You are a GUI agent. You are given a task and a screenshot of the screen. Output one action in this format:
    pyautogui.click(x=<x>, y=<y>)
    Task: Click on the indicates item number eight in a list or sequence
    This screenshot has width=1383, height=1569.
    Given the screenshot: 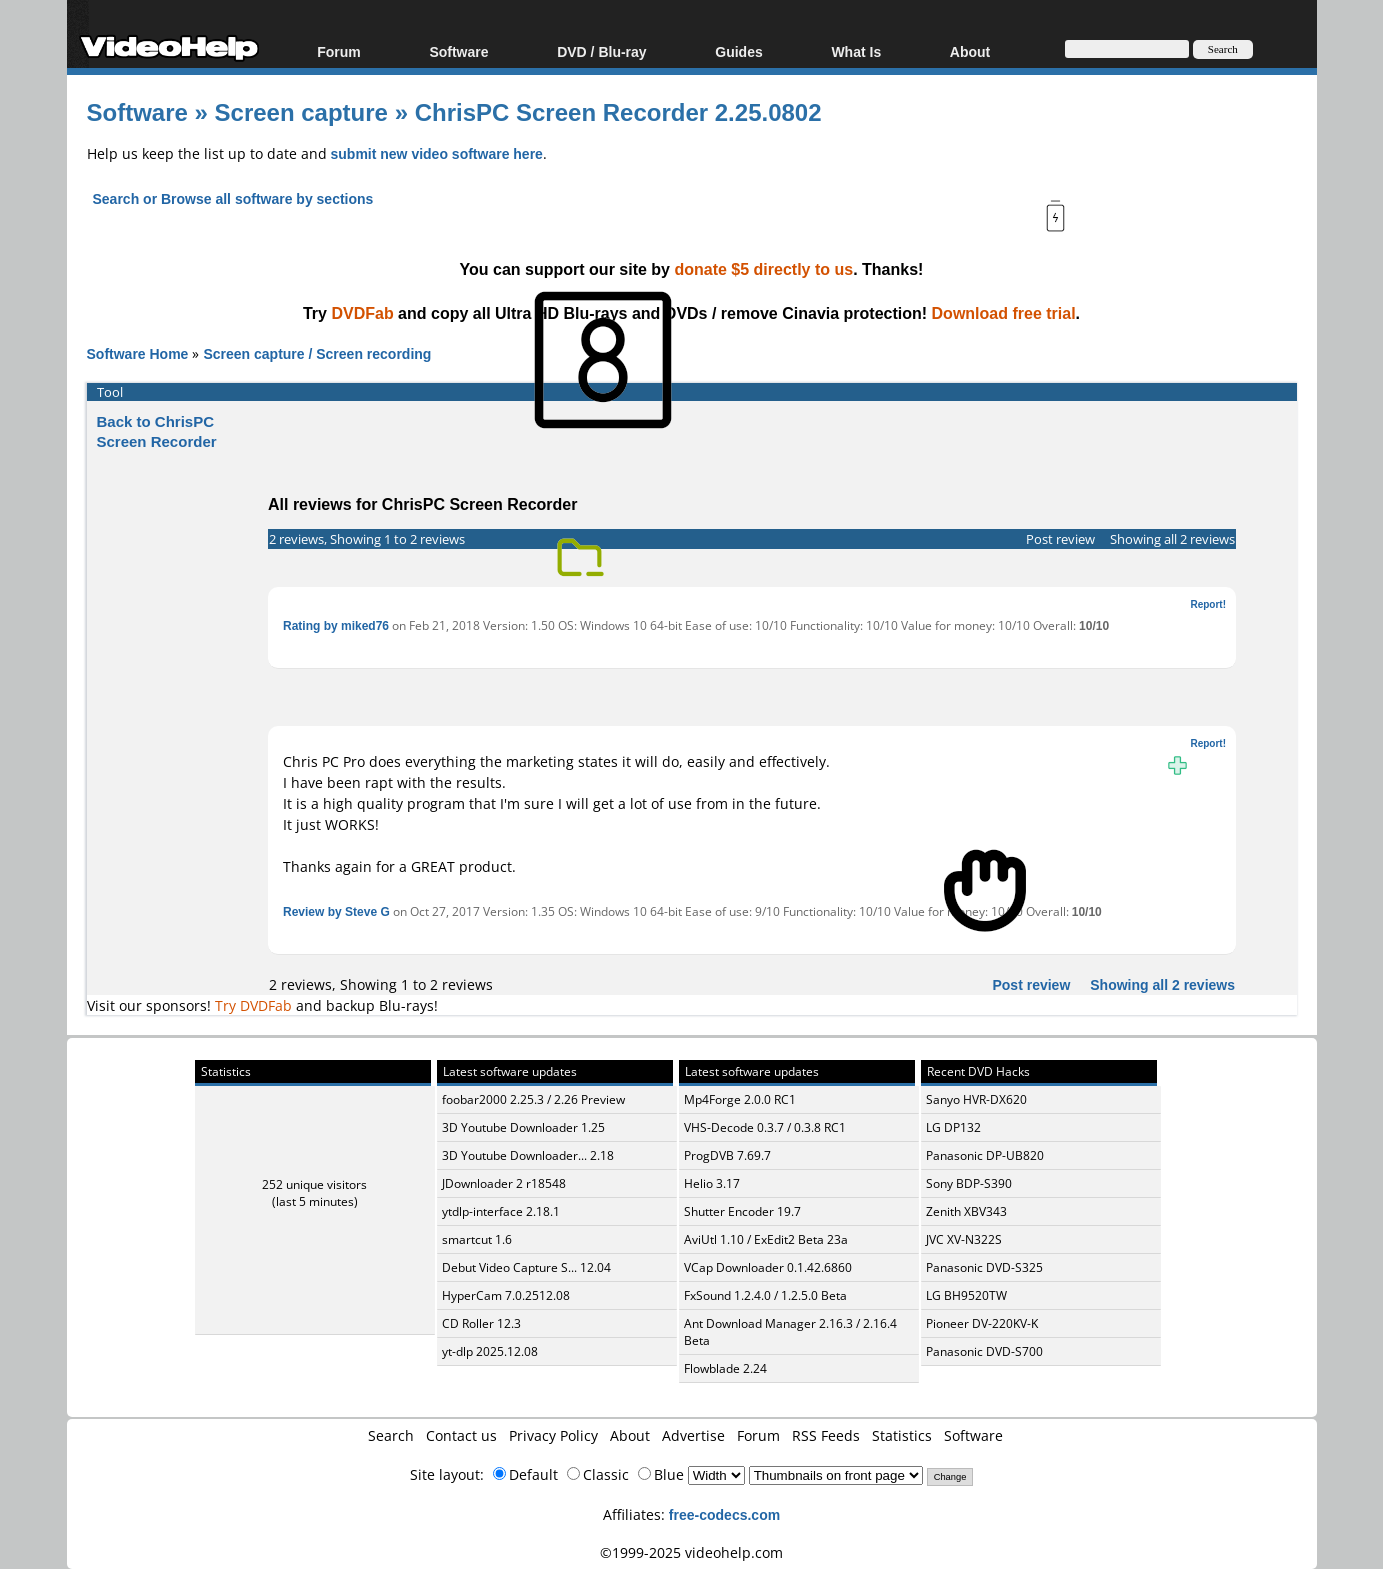 What is the action you would take?
    pyautogui.click(x=603, y=360)
    